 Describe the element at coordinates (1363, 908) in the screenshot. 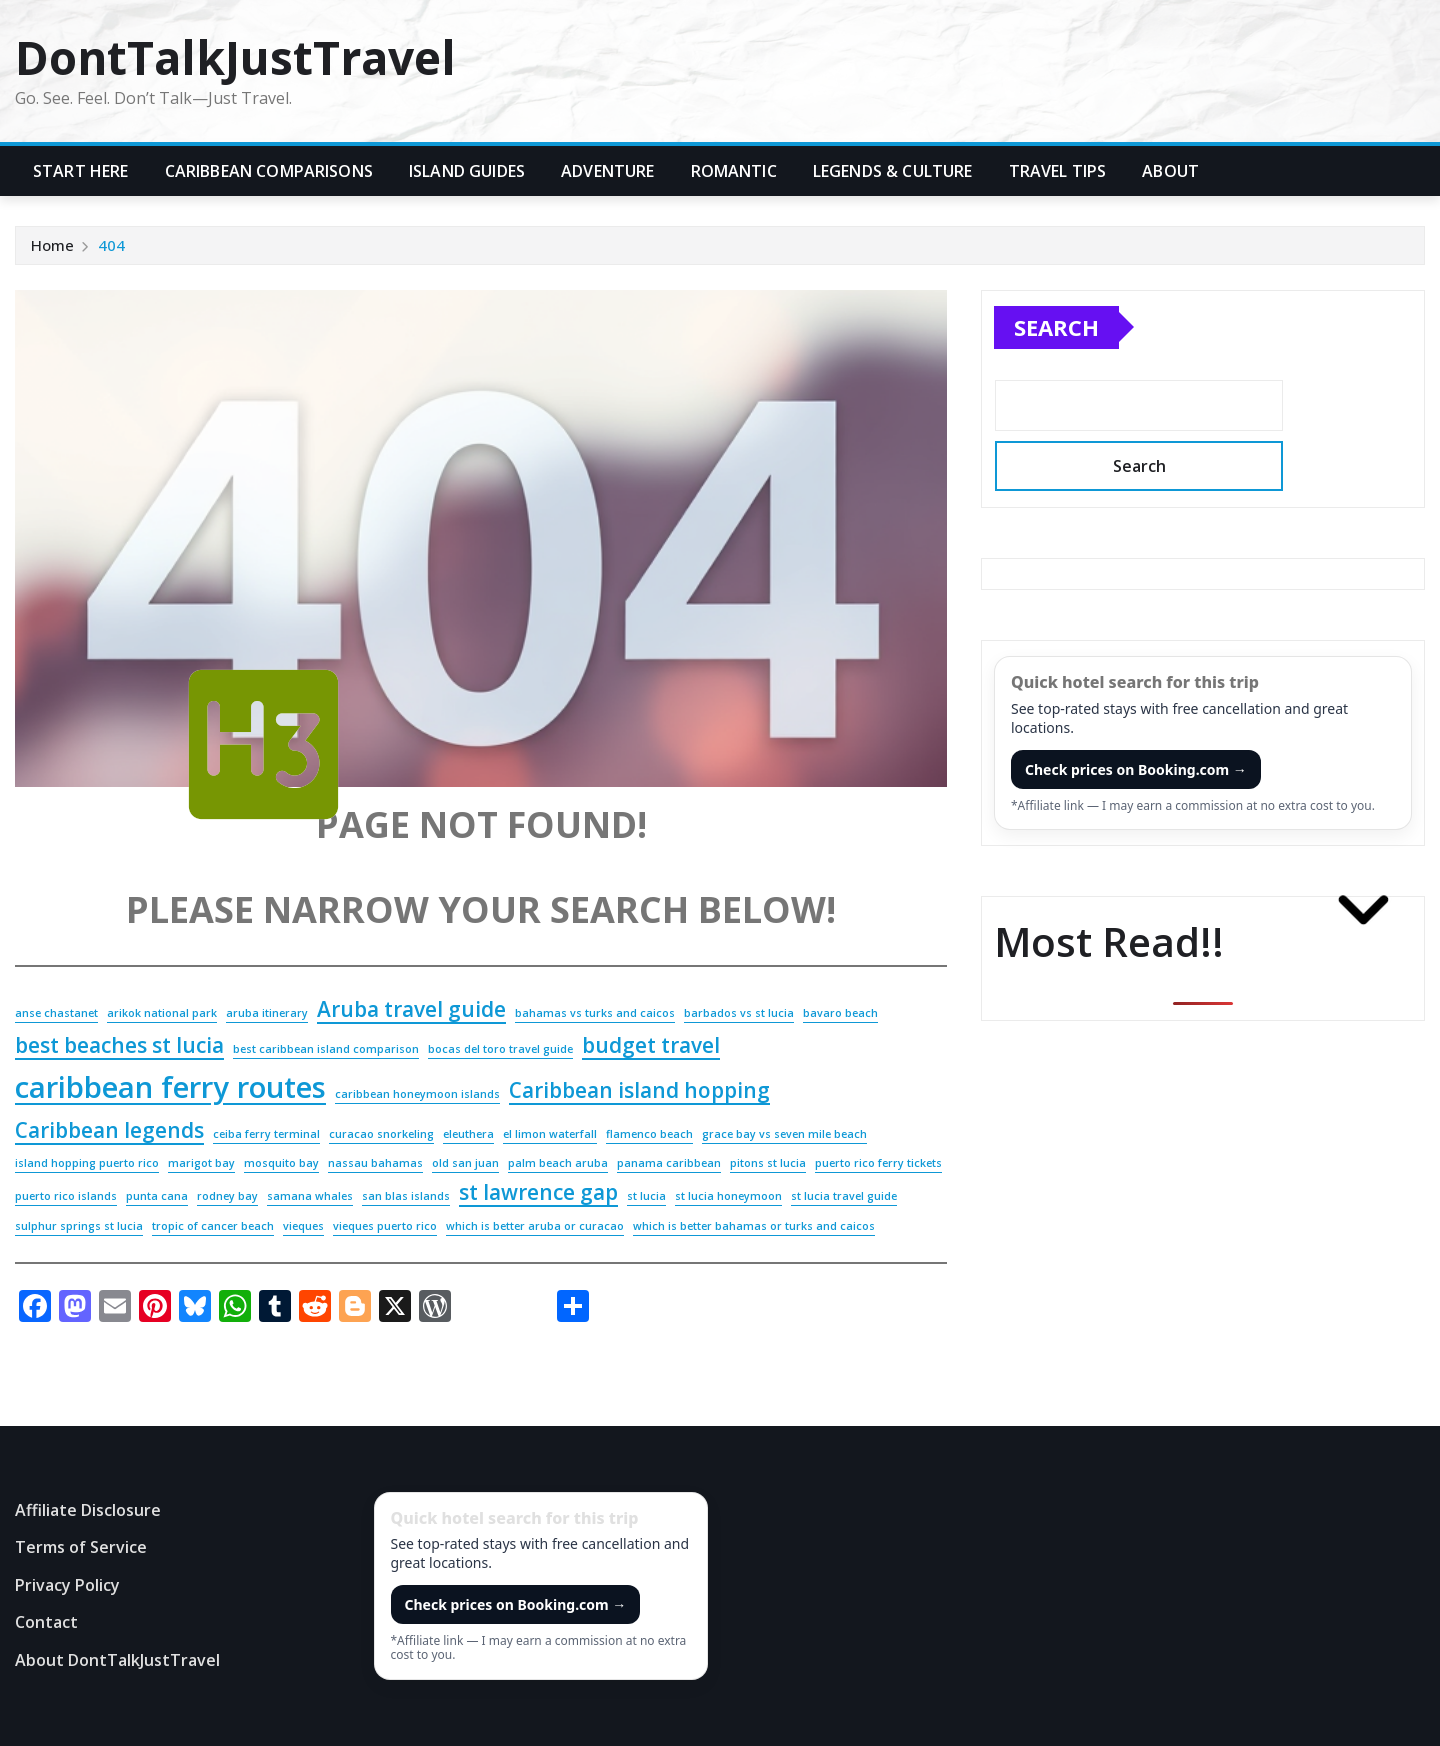

I see `expand a collapsed section or menu` at that location.